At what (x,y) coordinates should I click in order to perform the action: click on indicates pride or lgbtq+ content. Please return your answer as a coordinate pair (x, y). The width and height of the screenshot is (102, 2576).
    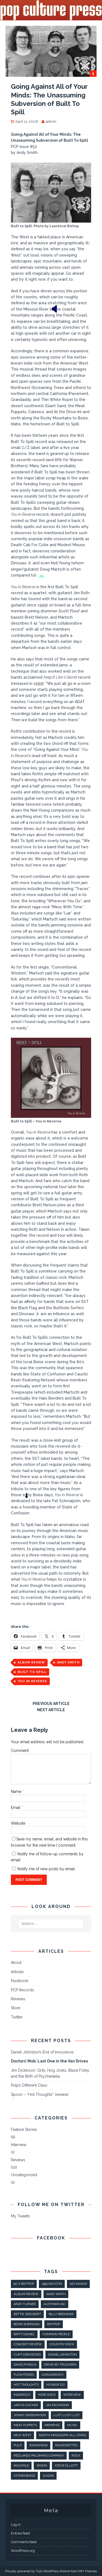
    Looking at the image, I should click on (42, 577).